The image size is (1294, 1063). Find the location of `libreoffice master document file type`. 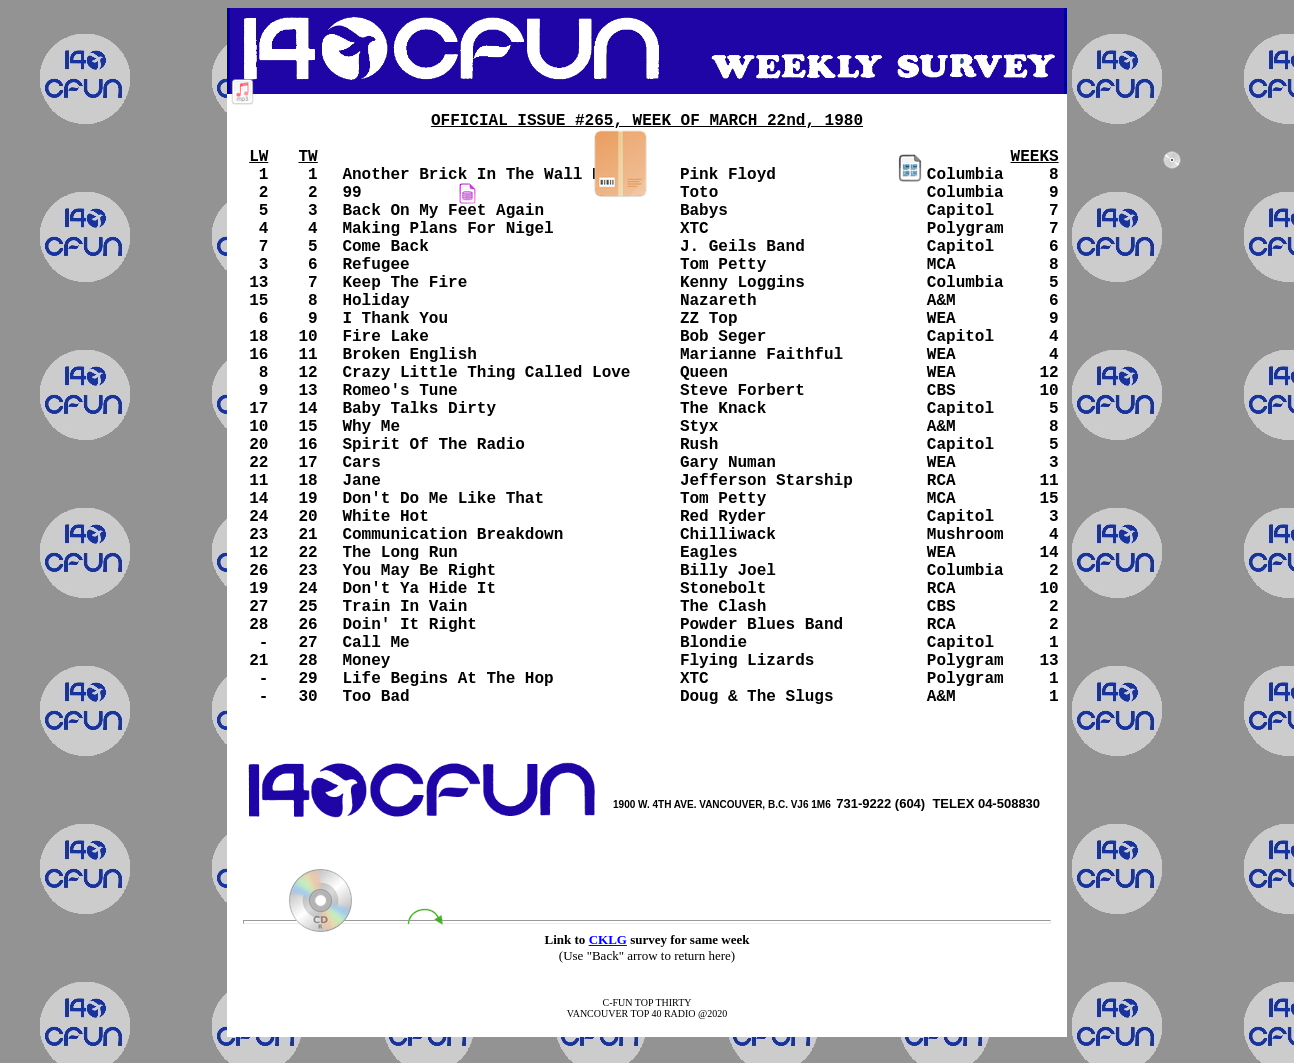

libreoffice master document file type is located at coordinates (910, 168).